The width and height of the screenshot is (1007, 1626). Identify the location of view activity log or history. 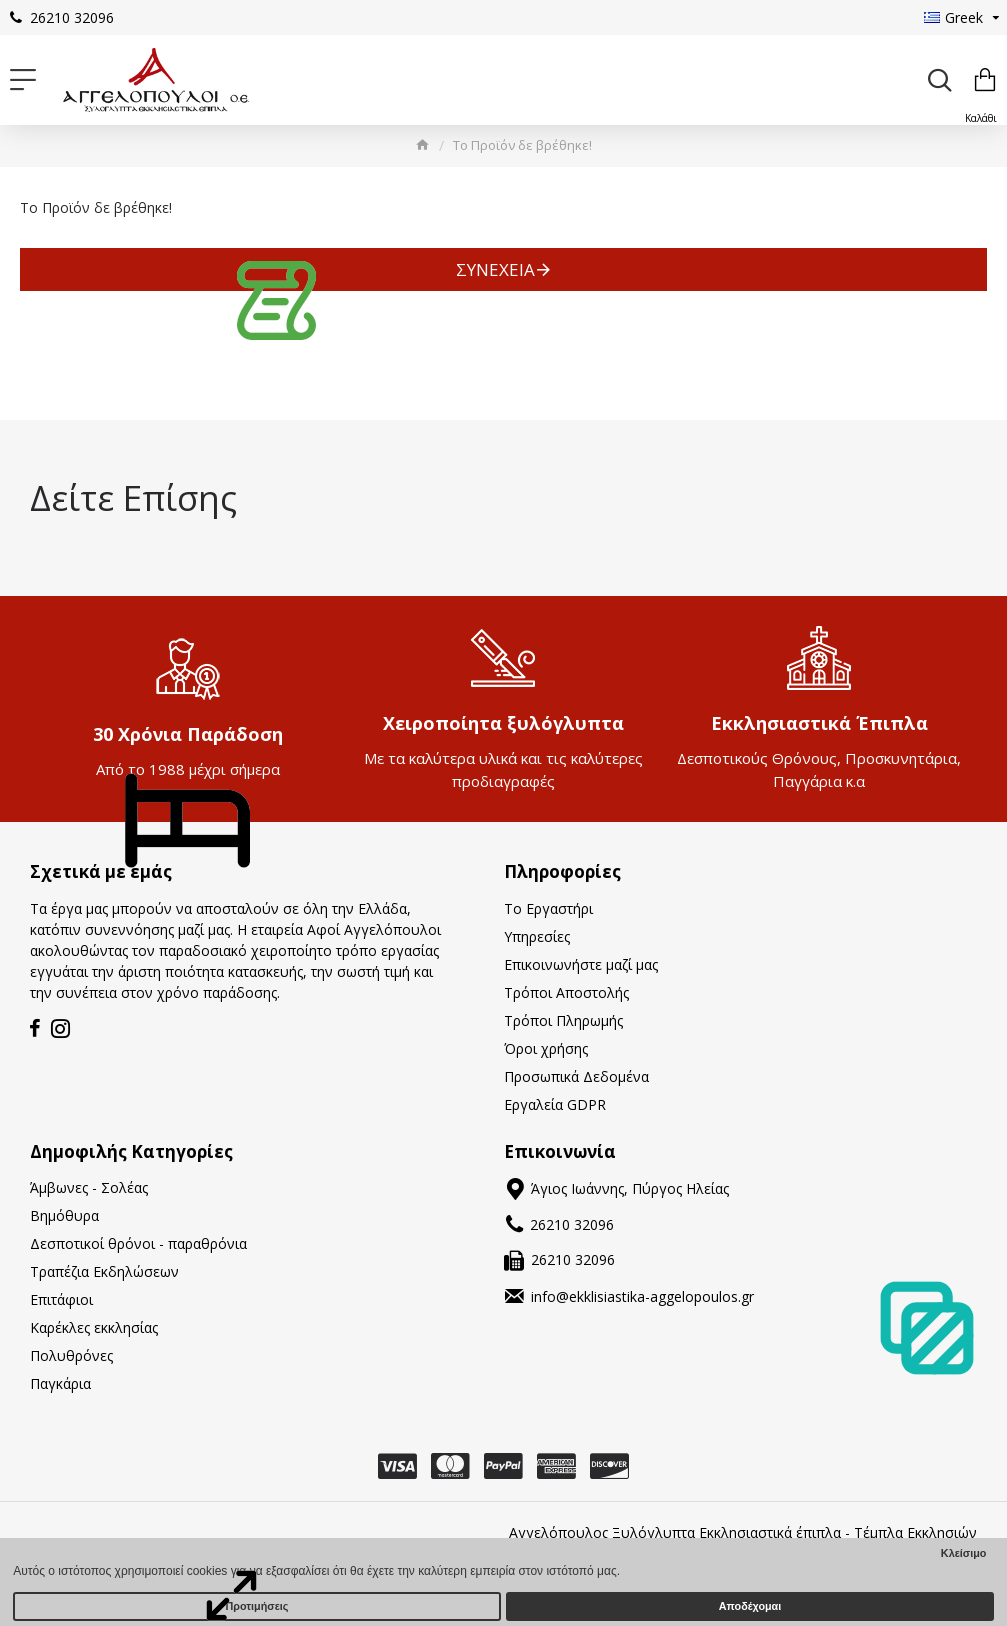
(276, 300).